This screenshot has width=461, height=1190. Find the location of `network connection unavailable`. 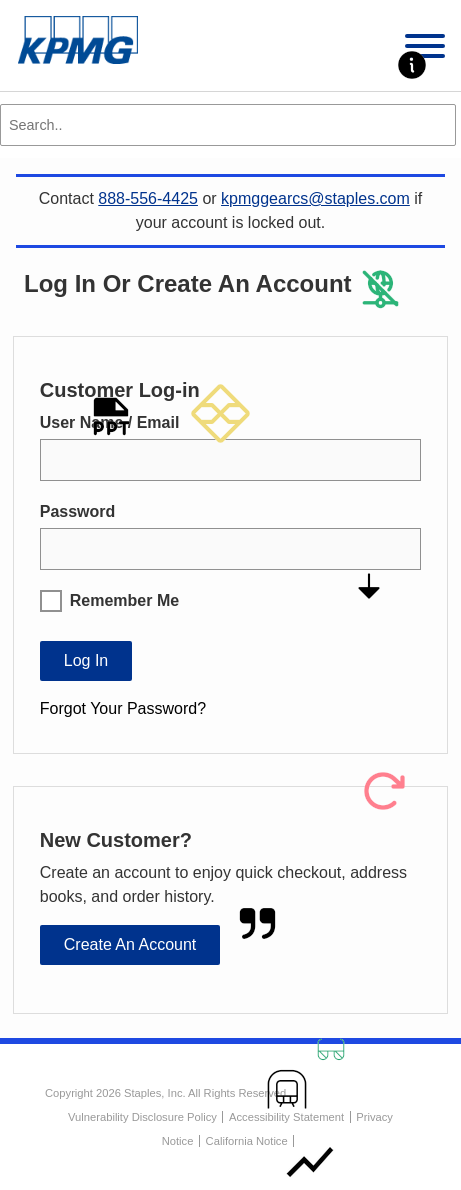

network connection unavailable is located at coordinates (380, 288).